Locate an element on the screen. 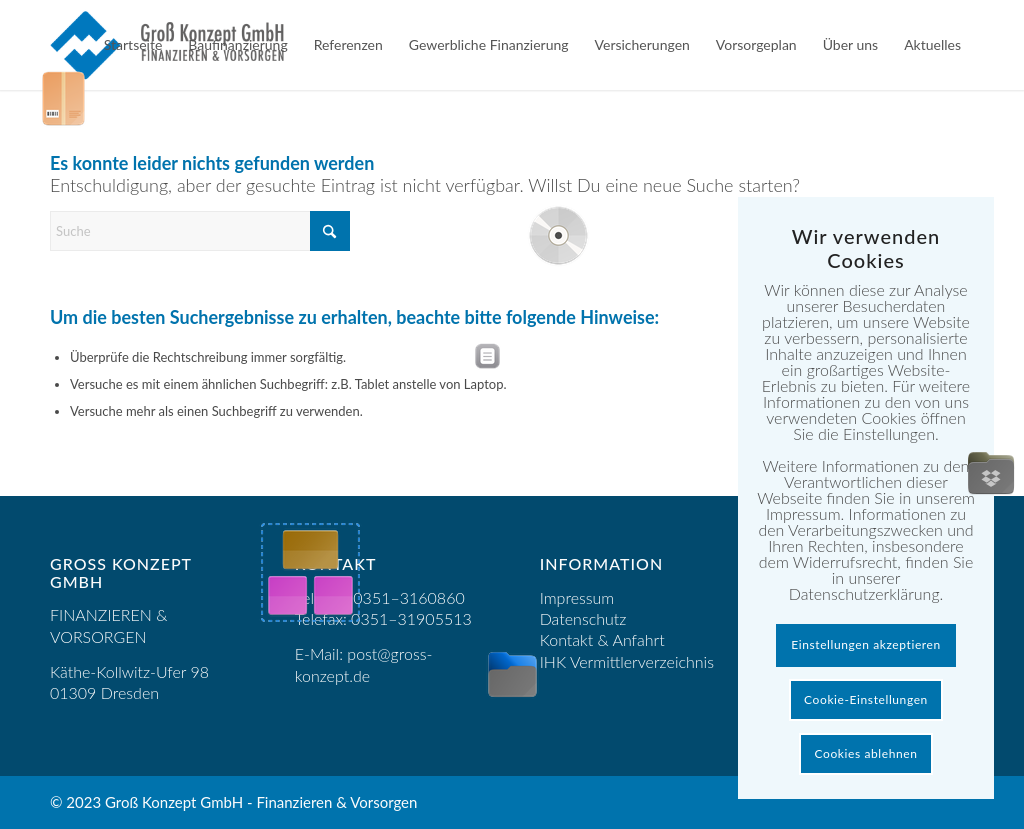 This screenshot has width=1024, height=829. select all items in the current view is located at coordinates (310, 572).